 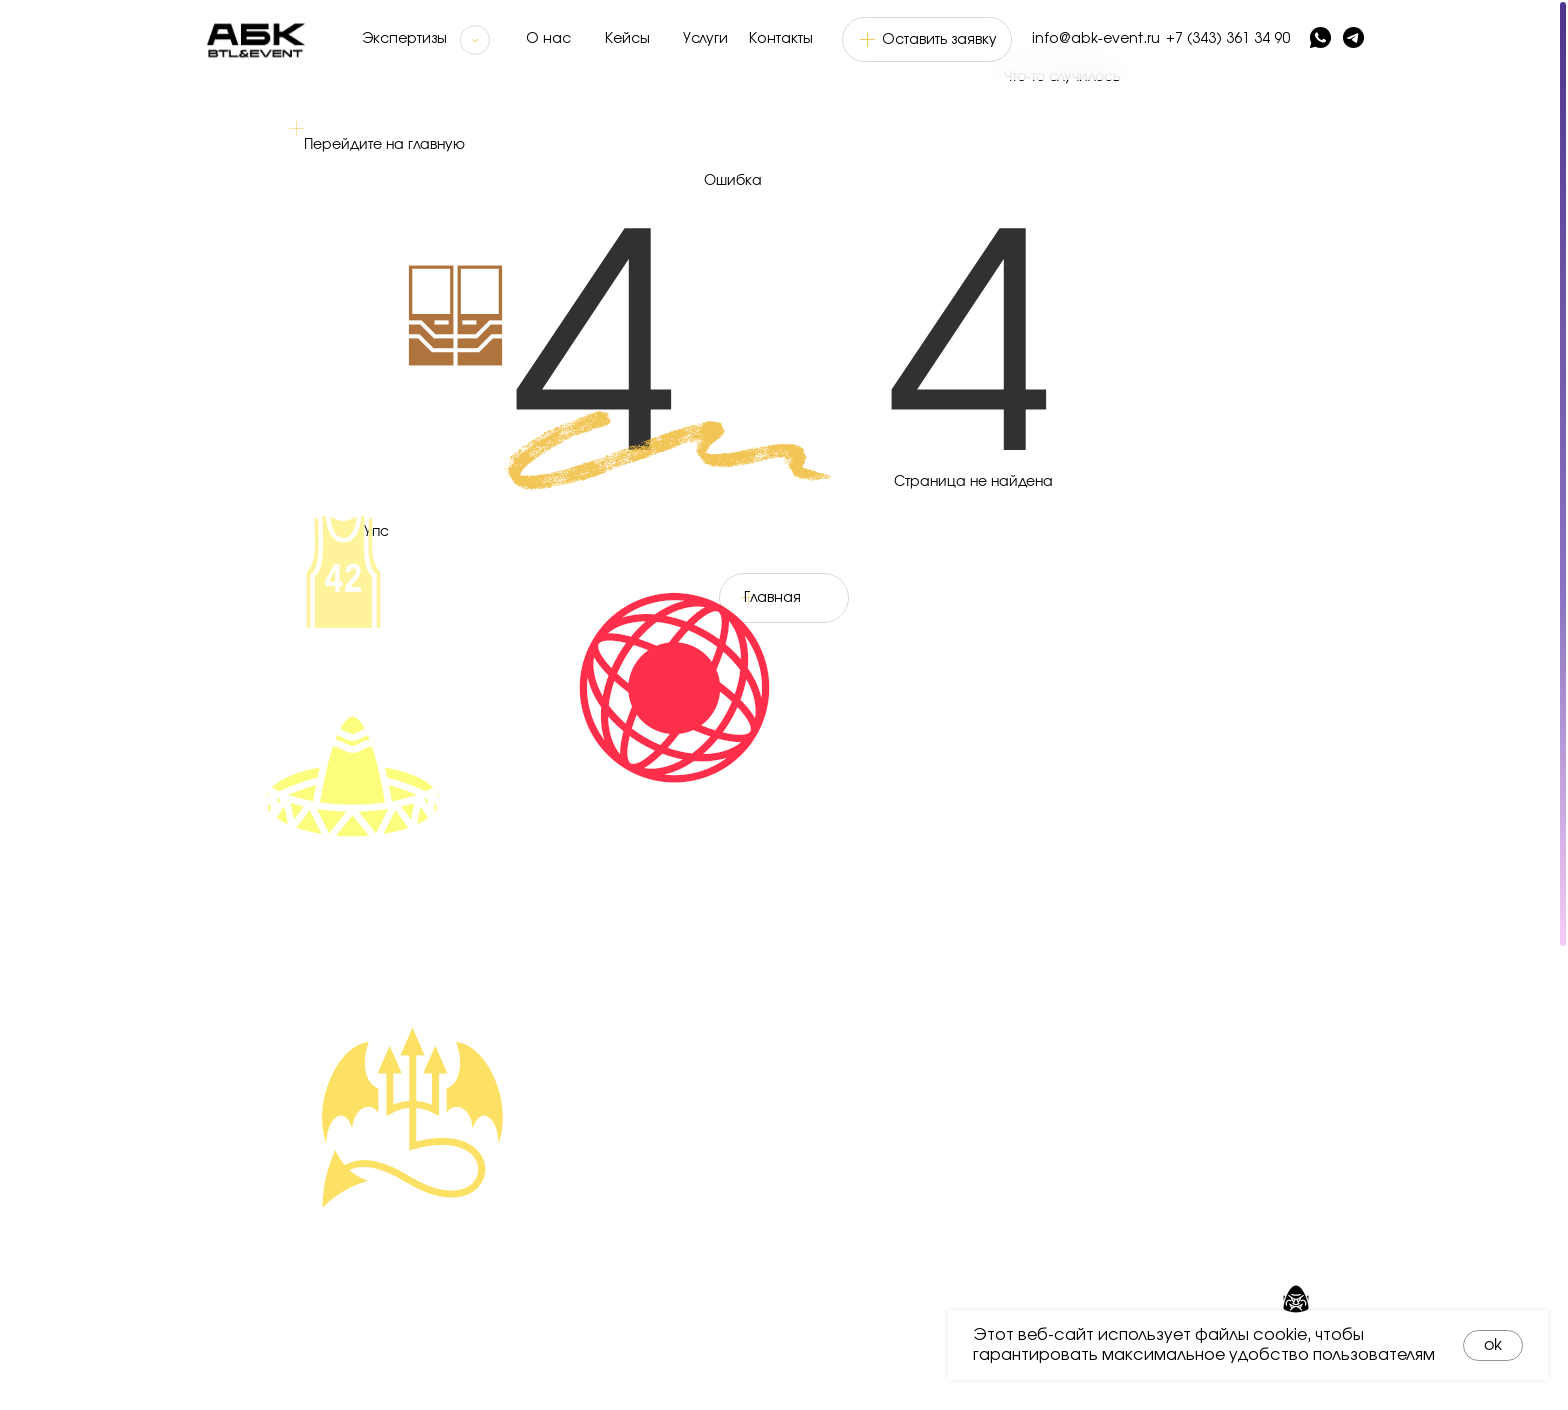 What do you see at coordinates (455, 315) in the screenshot?
I see `access public transit or bus schedule` at bounding box center [455, 315].